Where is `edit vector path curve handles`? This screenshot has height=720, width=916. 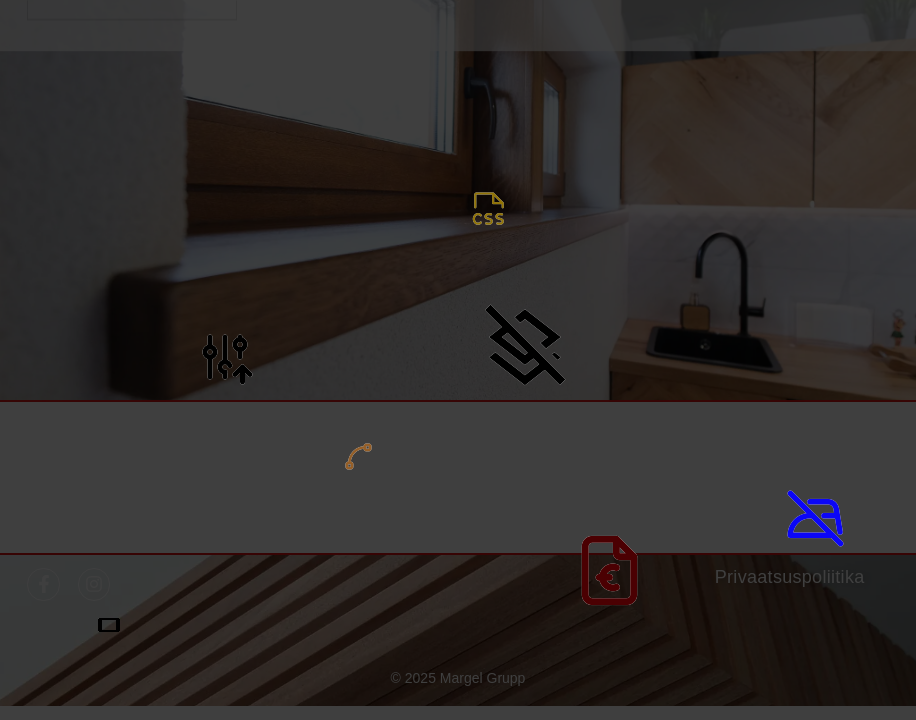 edit vector path curve handles is located at coordinates (358, 456).